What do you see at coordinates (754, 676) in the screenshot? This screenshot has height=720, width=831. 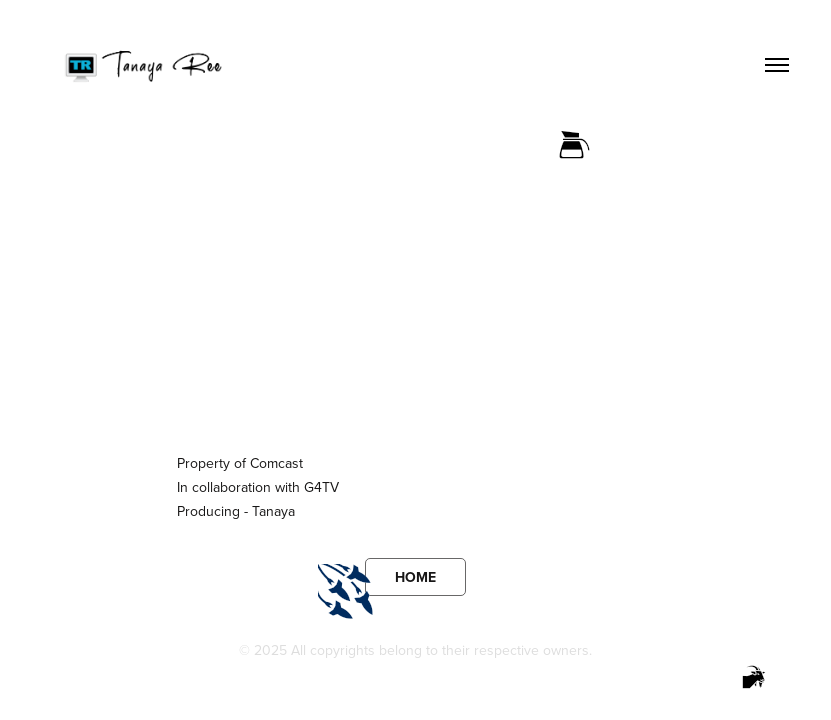 I see `represents Capricorn zodiac sign` at bounding box center [754, 676].